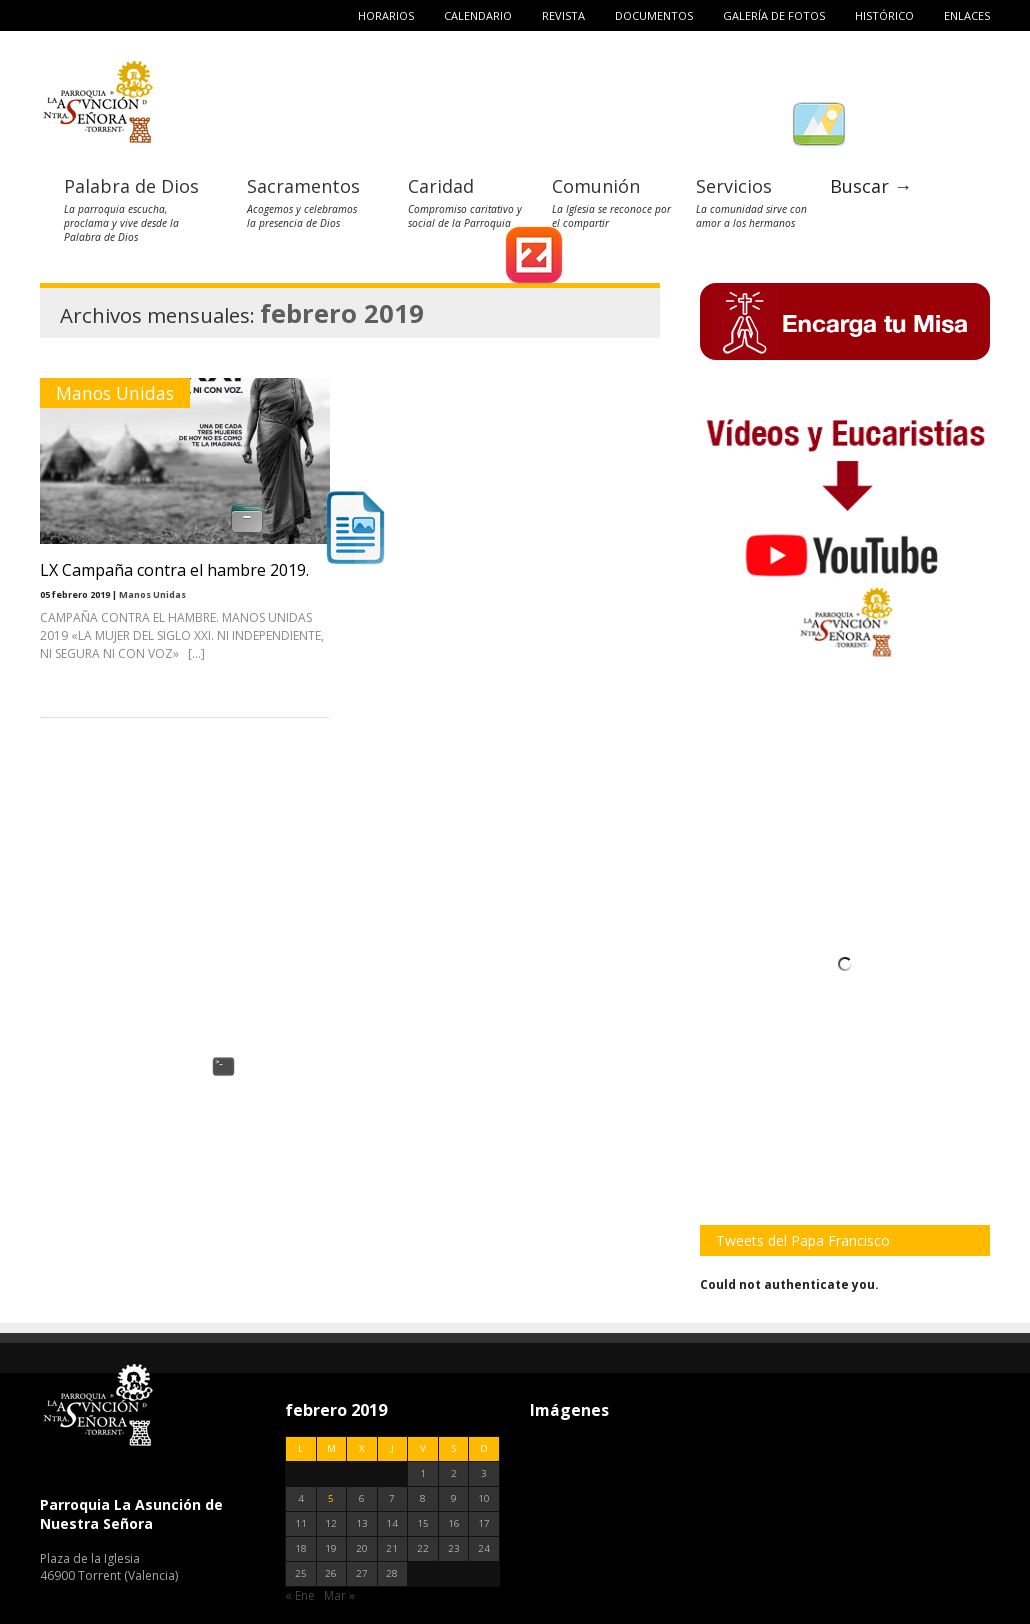 The height and width of the screenshot is (1624, 1030). What do you see at coordinates (534, 255) in the screenshot?
I see `open Zrythm digital audio workstation` at bounding box center [534, 255].